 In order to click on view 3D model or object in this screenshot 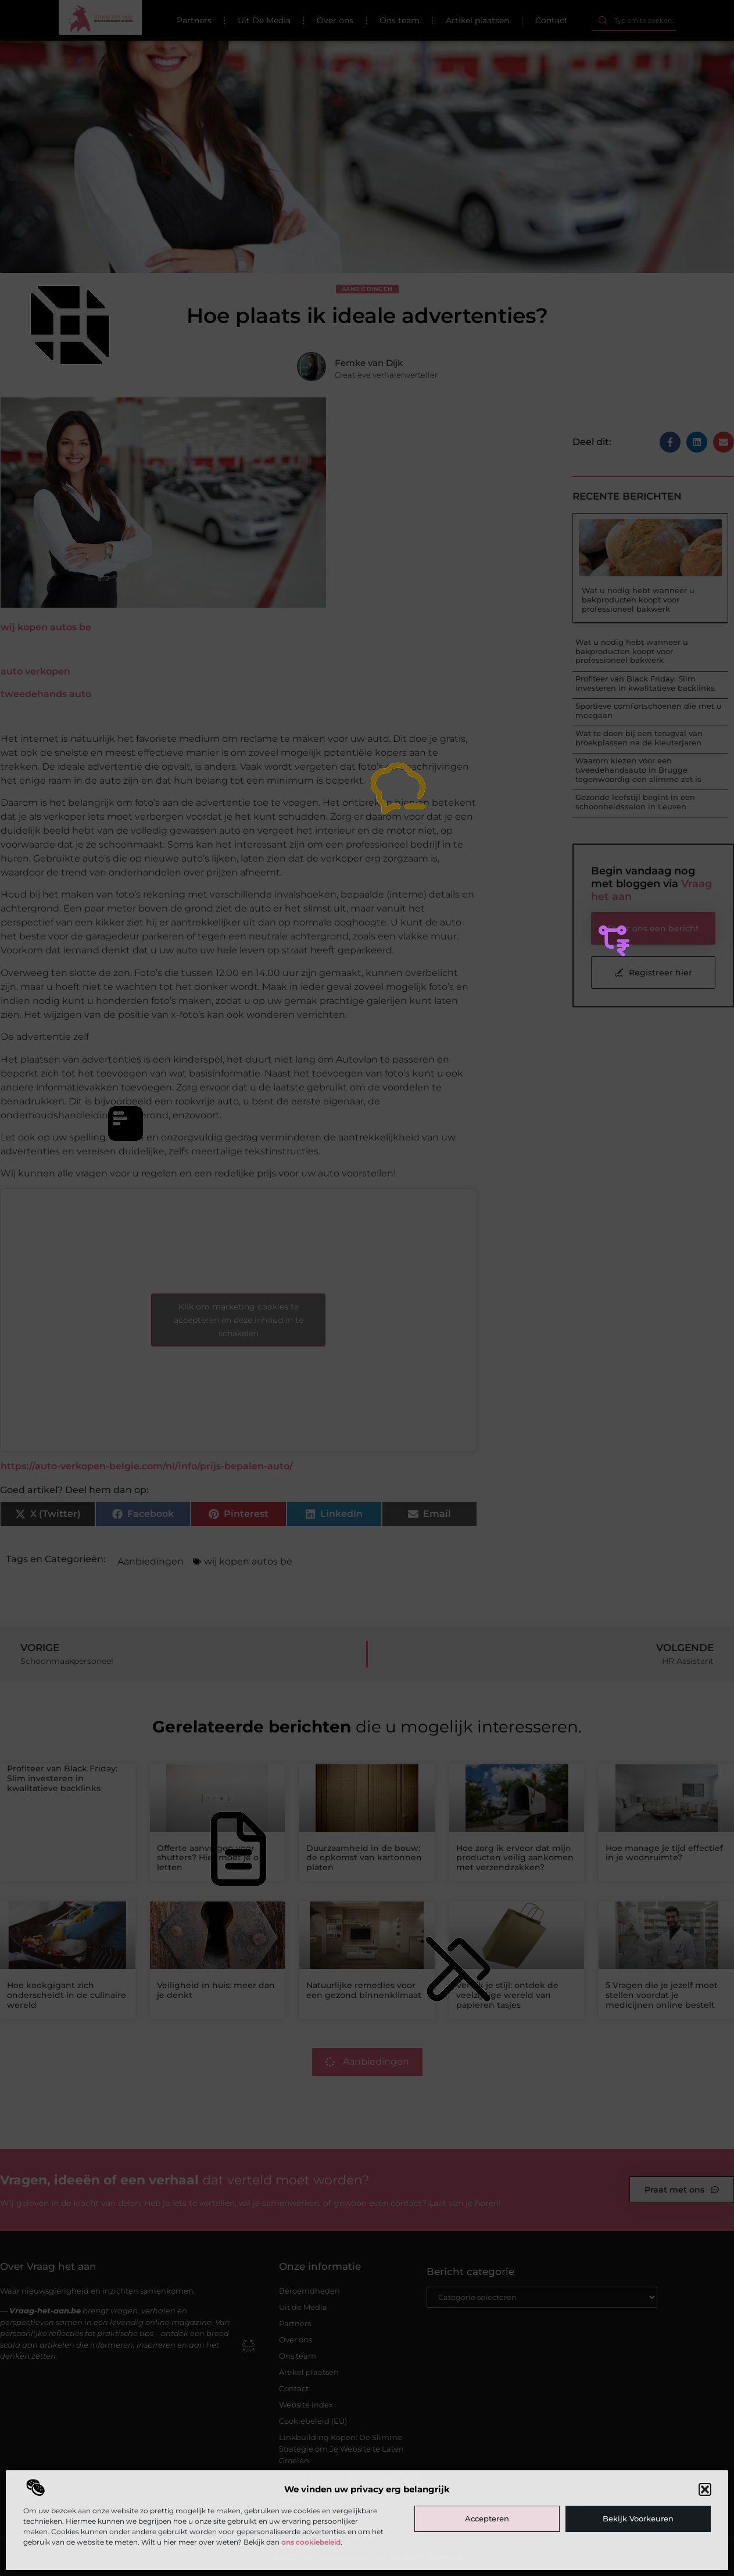, I will do `click(70, 325)`.